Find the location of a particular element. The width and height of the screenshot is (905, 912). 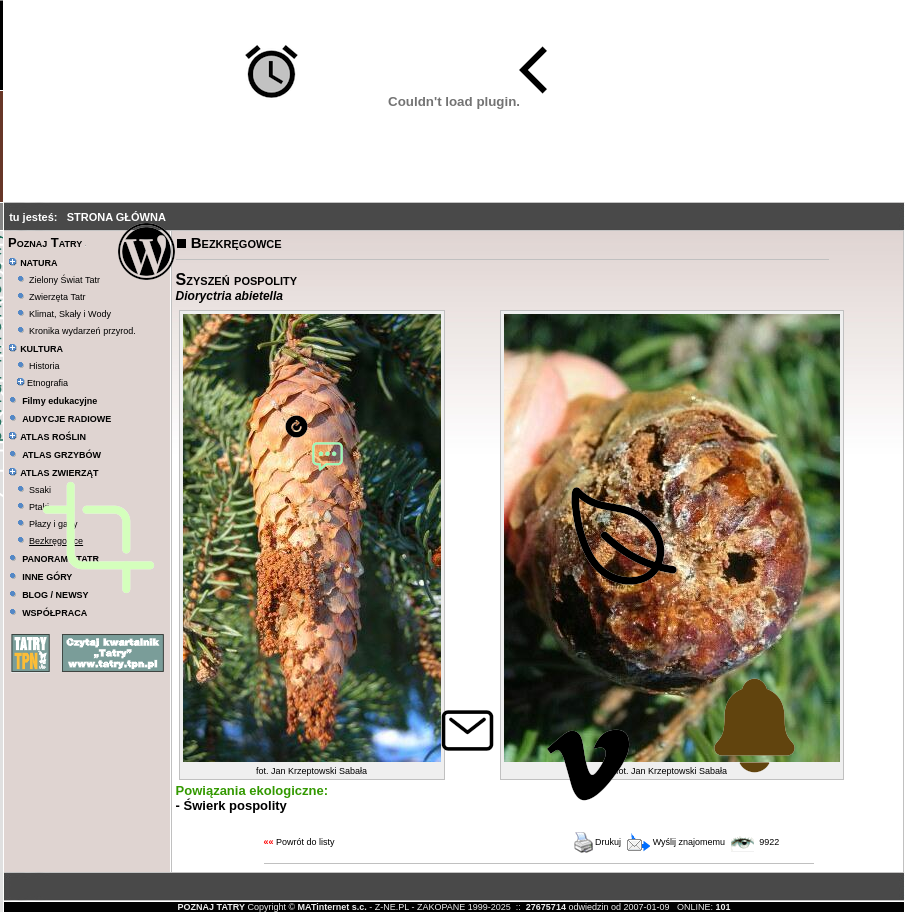

open your email inbox is located at coordinates (467, 730).